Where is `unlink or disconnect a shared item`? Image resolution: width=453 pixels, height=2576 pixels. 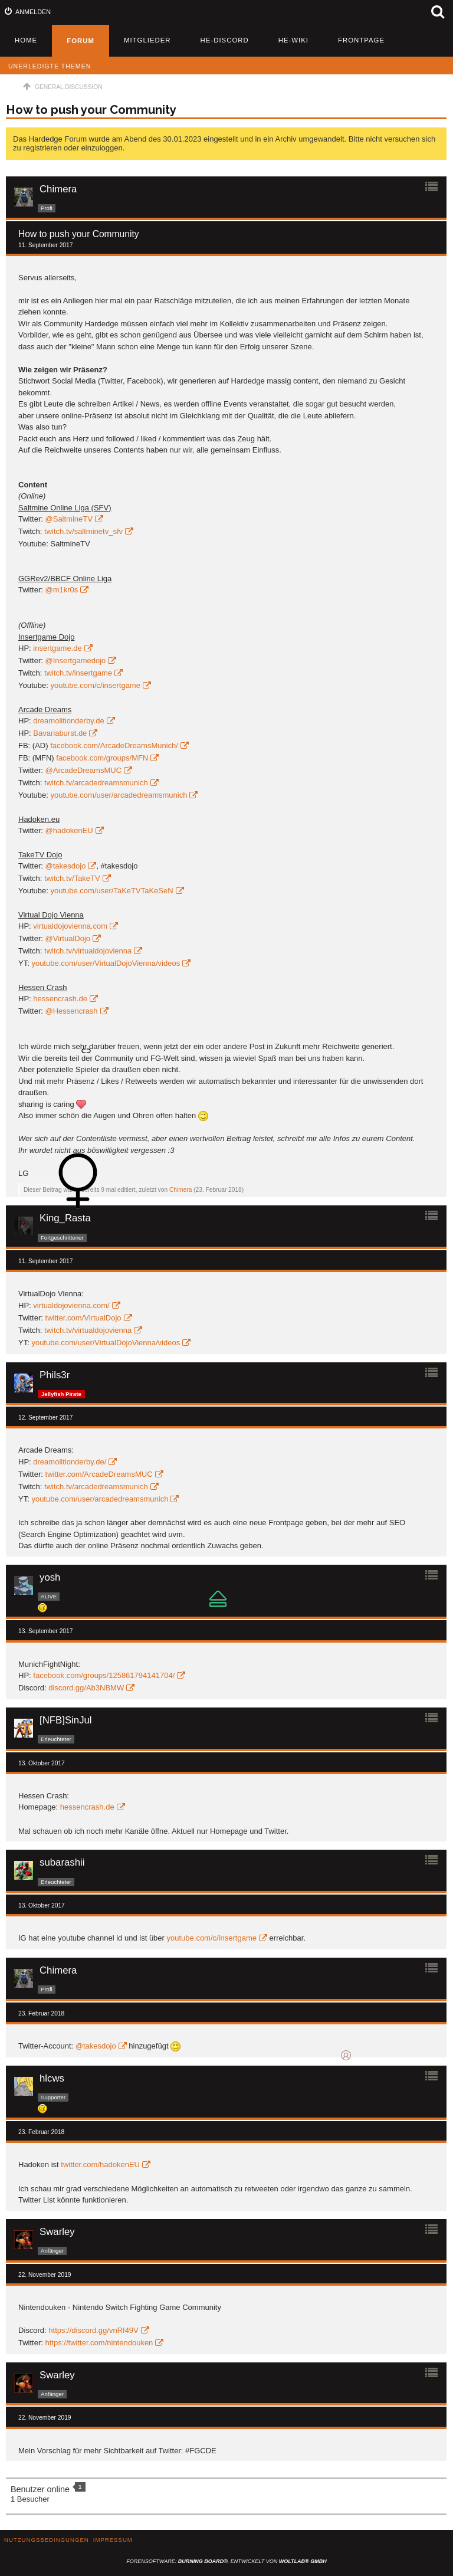 unlink or disconnect a shared item is located at coordinates (86, 1051).